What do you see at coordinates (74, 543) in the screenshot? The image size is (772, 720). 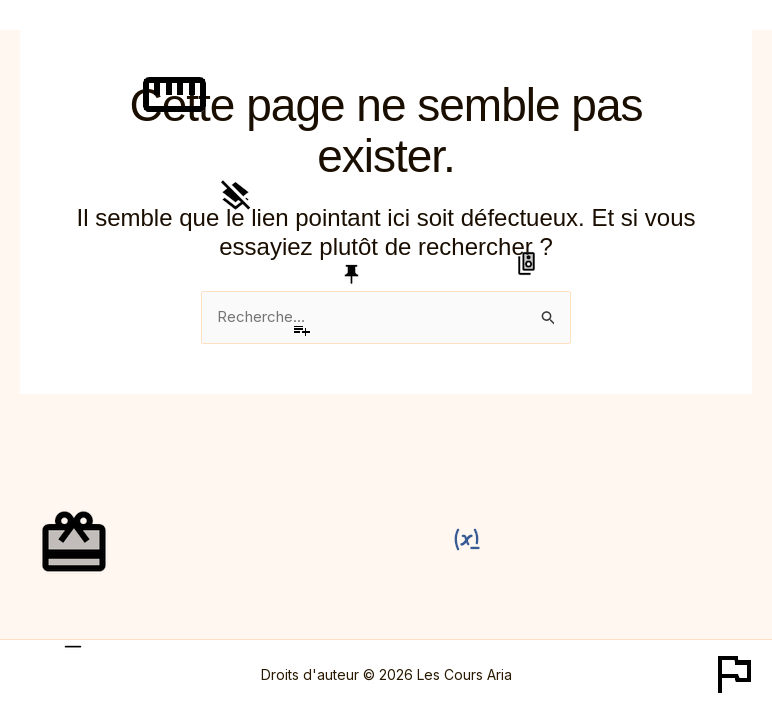 I see `view or redeem a gift card` at bounding box center [74, 543].